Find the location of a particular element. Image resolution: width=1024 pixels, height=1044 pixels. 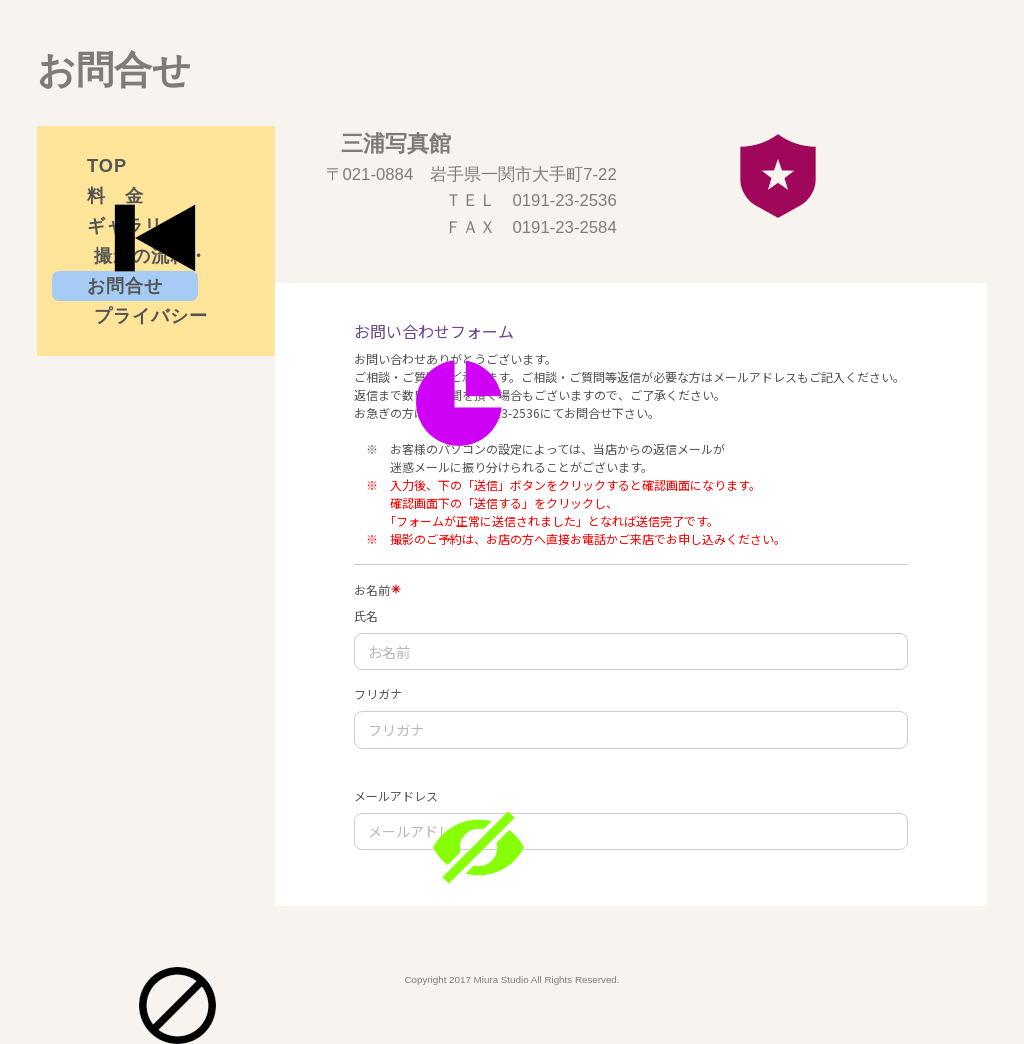

view data breakdown or statistics is located at coordinates (459, 403).